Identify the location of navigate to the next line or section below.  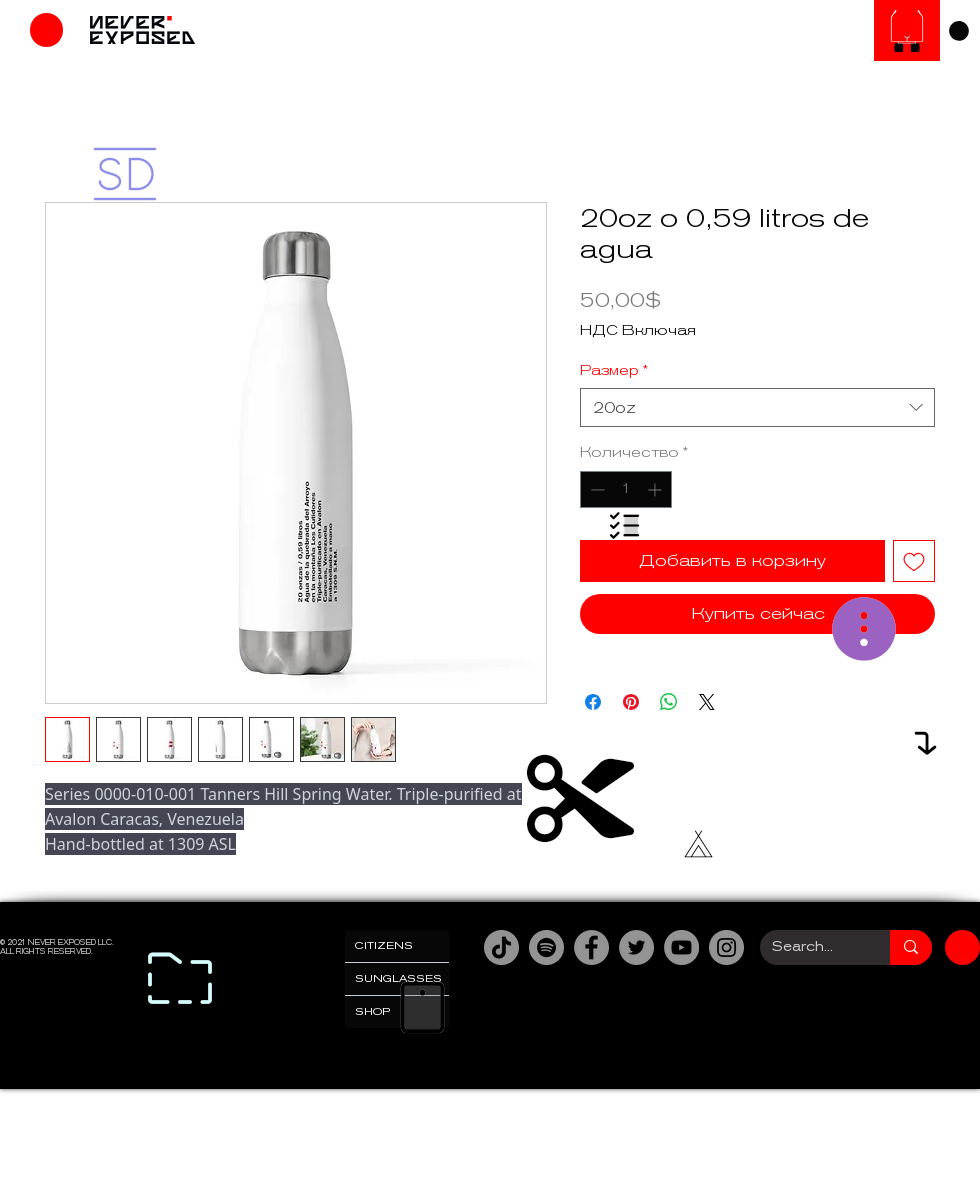
(925, 742).